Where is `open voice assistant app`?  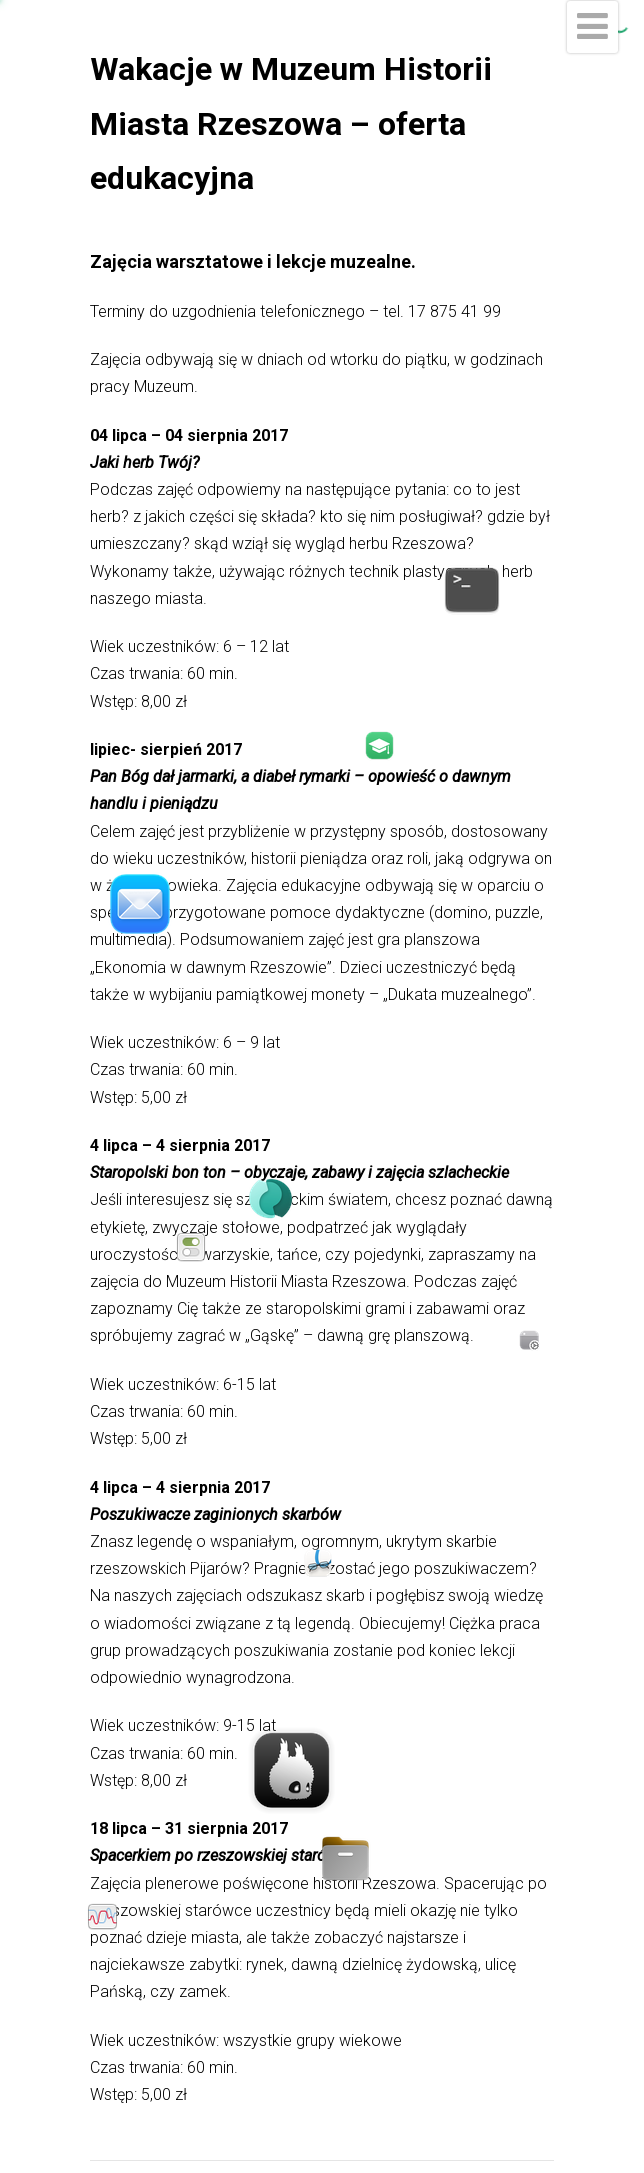 open voice assistant app is located at coordinates (270, 1198).